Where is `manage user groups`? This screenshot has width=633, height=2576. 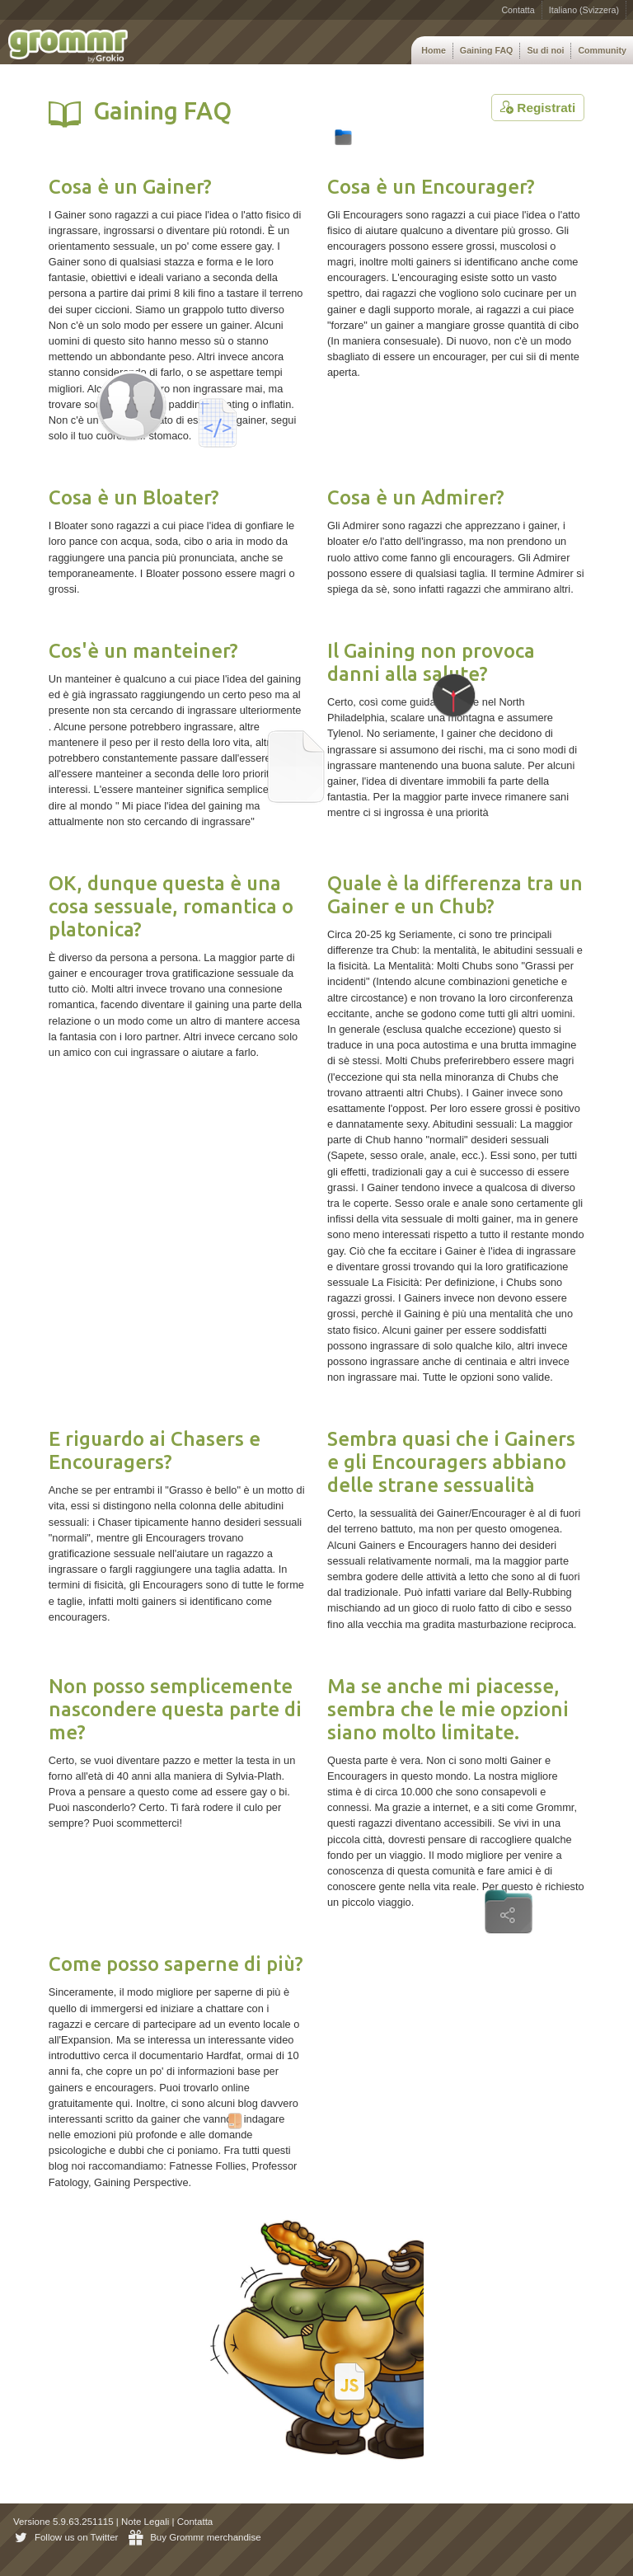 manage user groups is located at coordinates (131, 405).